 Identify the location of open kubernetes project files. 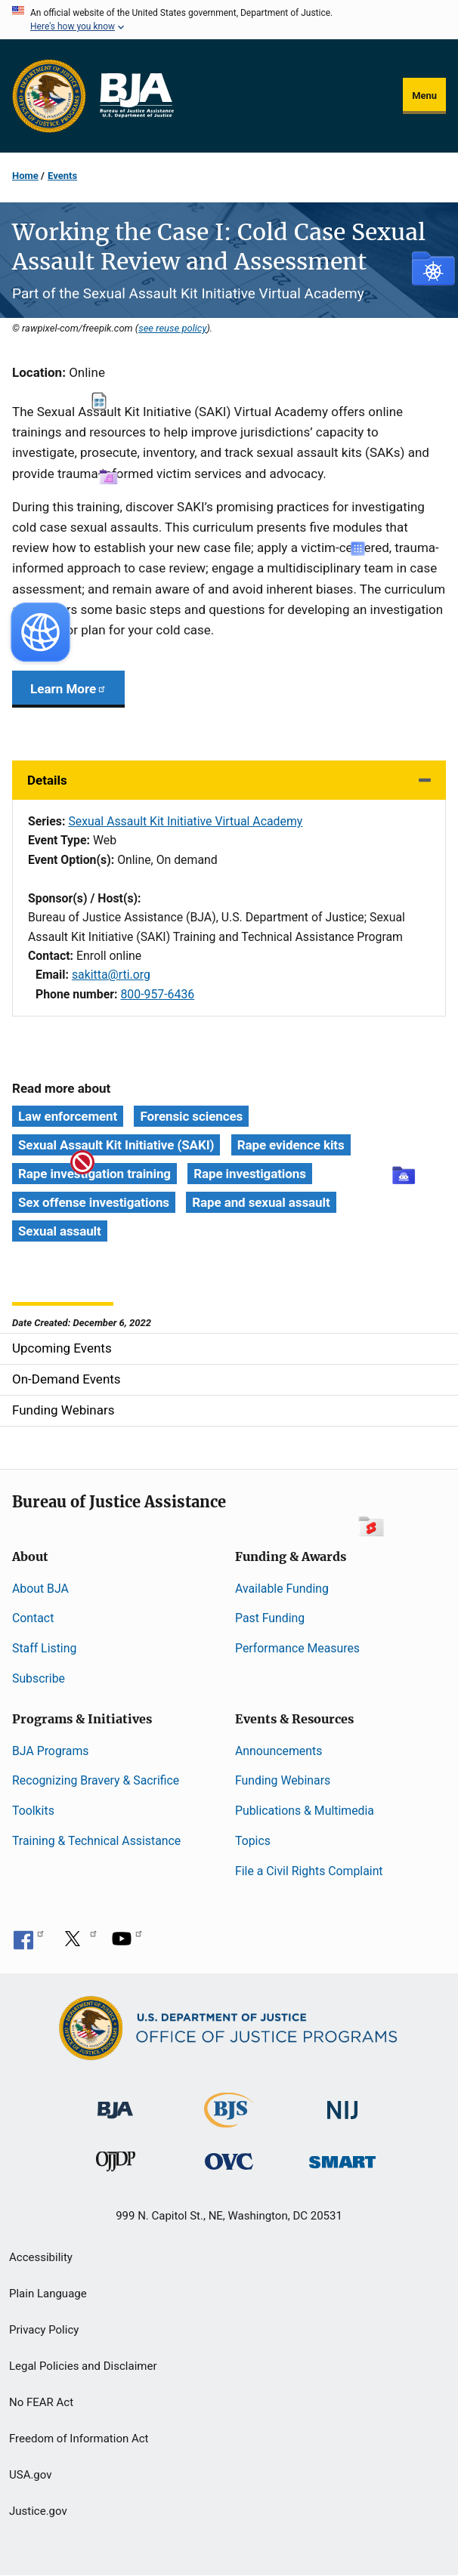
(433, 270).